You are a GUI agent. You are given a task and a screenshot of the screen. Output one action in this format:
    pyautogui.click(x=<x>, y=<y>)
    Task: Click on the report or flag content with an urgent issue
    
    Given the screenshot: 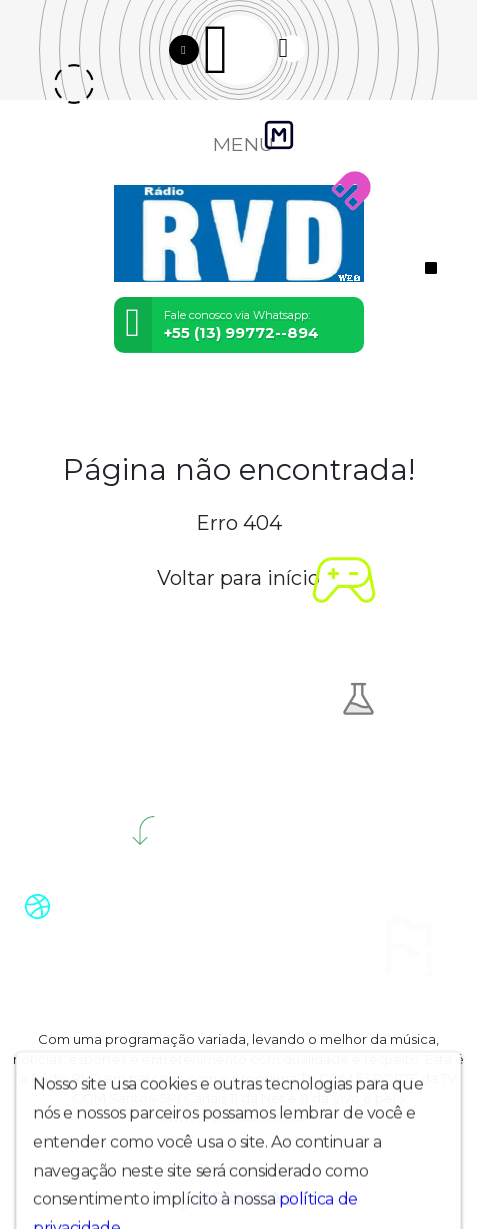 What is the action you would take?
    pyautogui.click(x=409, y=944)
    